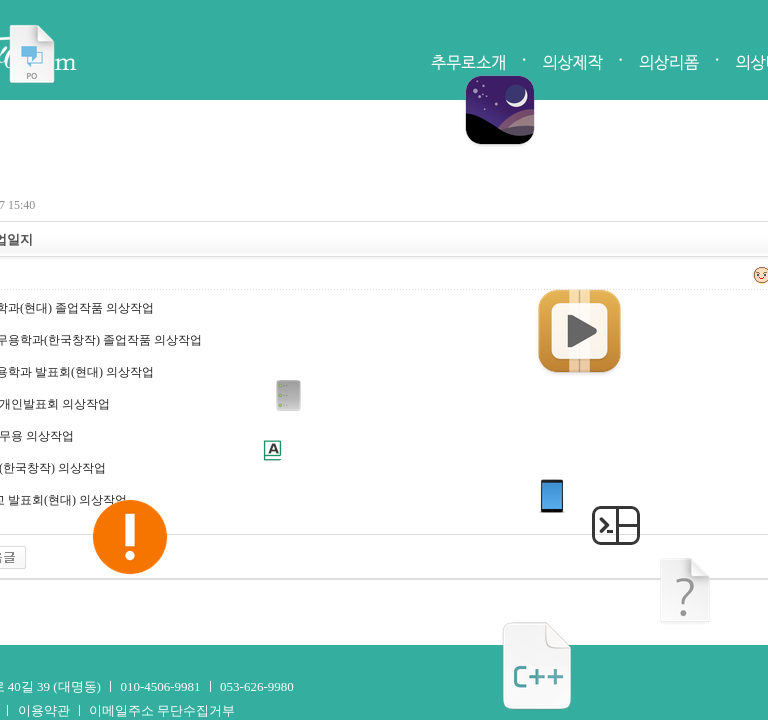 The image size is (768, 720). Describe the element at coordinates (272, 450) in the screenshot. I see `open the dictionary app` at that location.